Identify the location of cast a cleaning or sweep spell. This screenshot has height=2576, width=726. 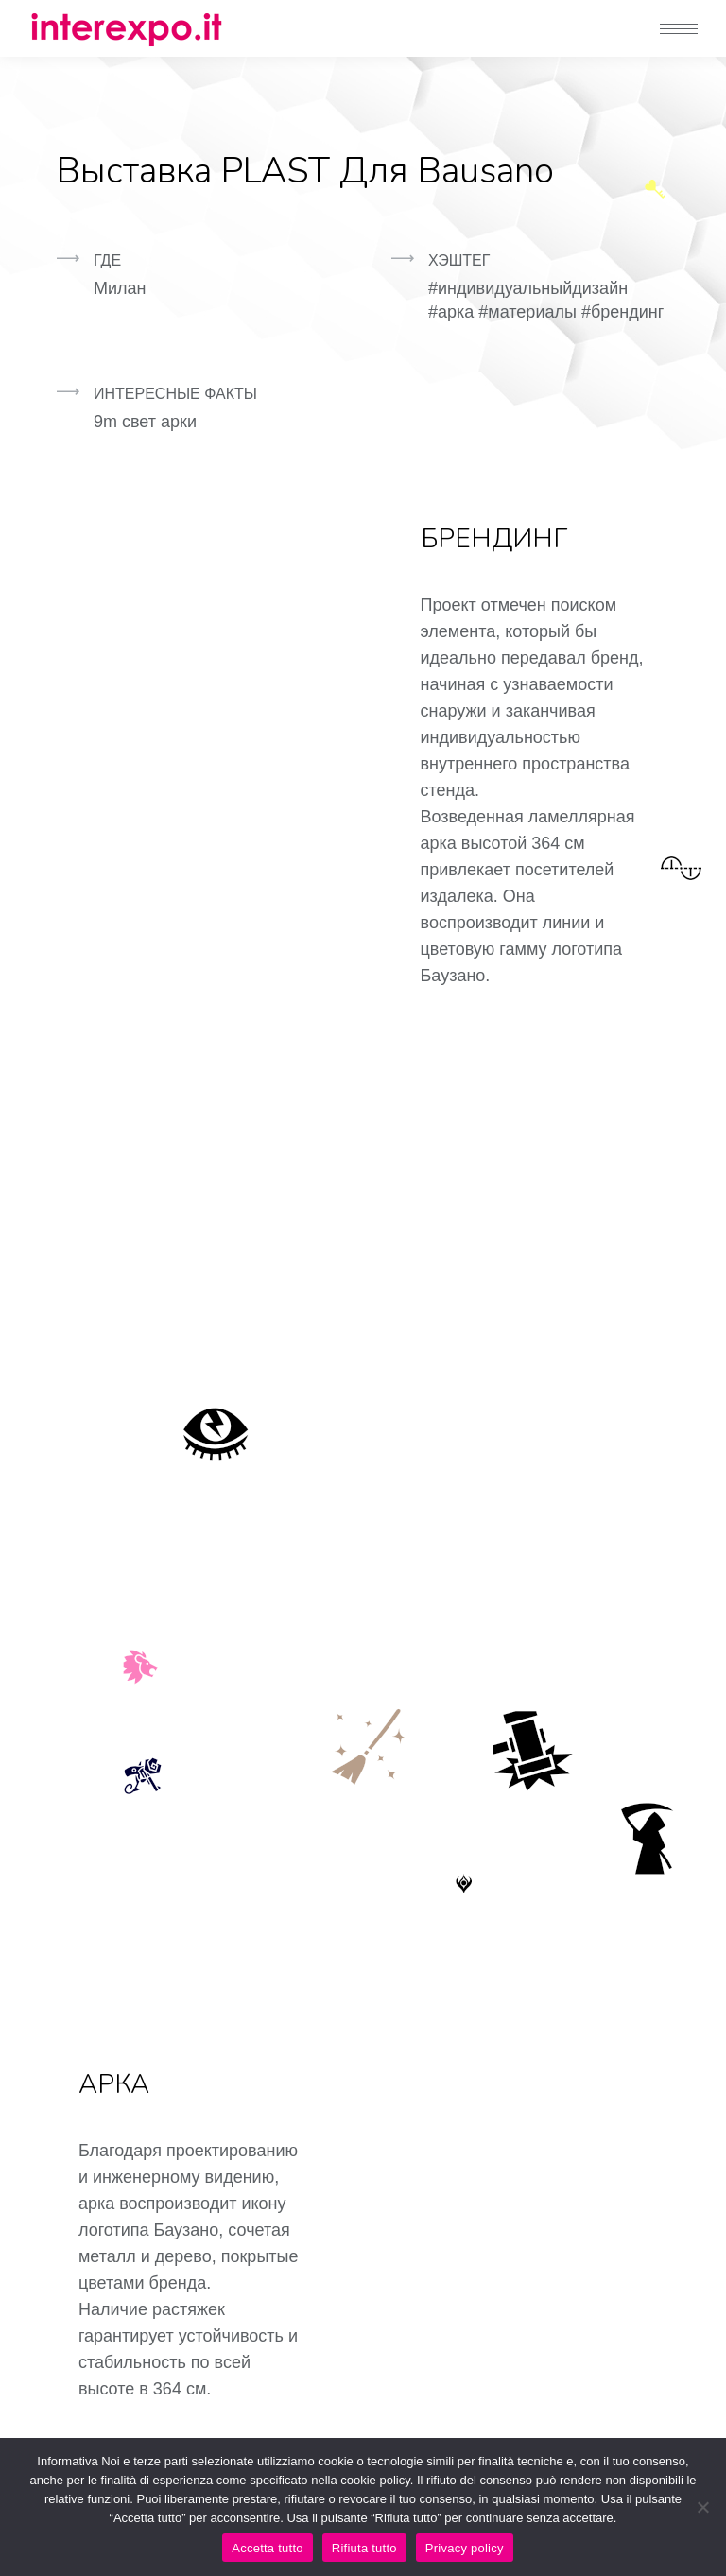
(368, 1747).